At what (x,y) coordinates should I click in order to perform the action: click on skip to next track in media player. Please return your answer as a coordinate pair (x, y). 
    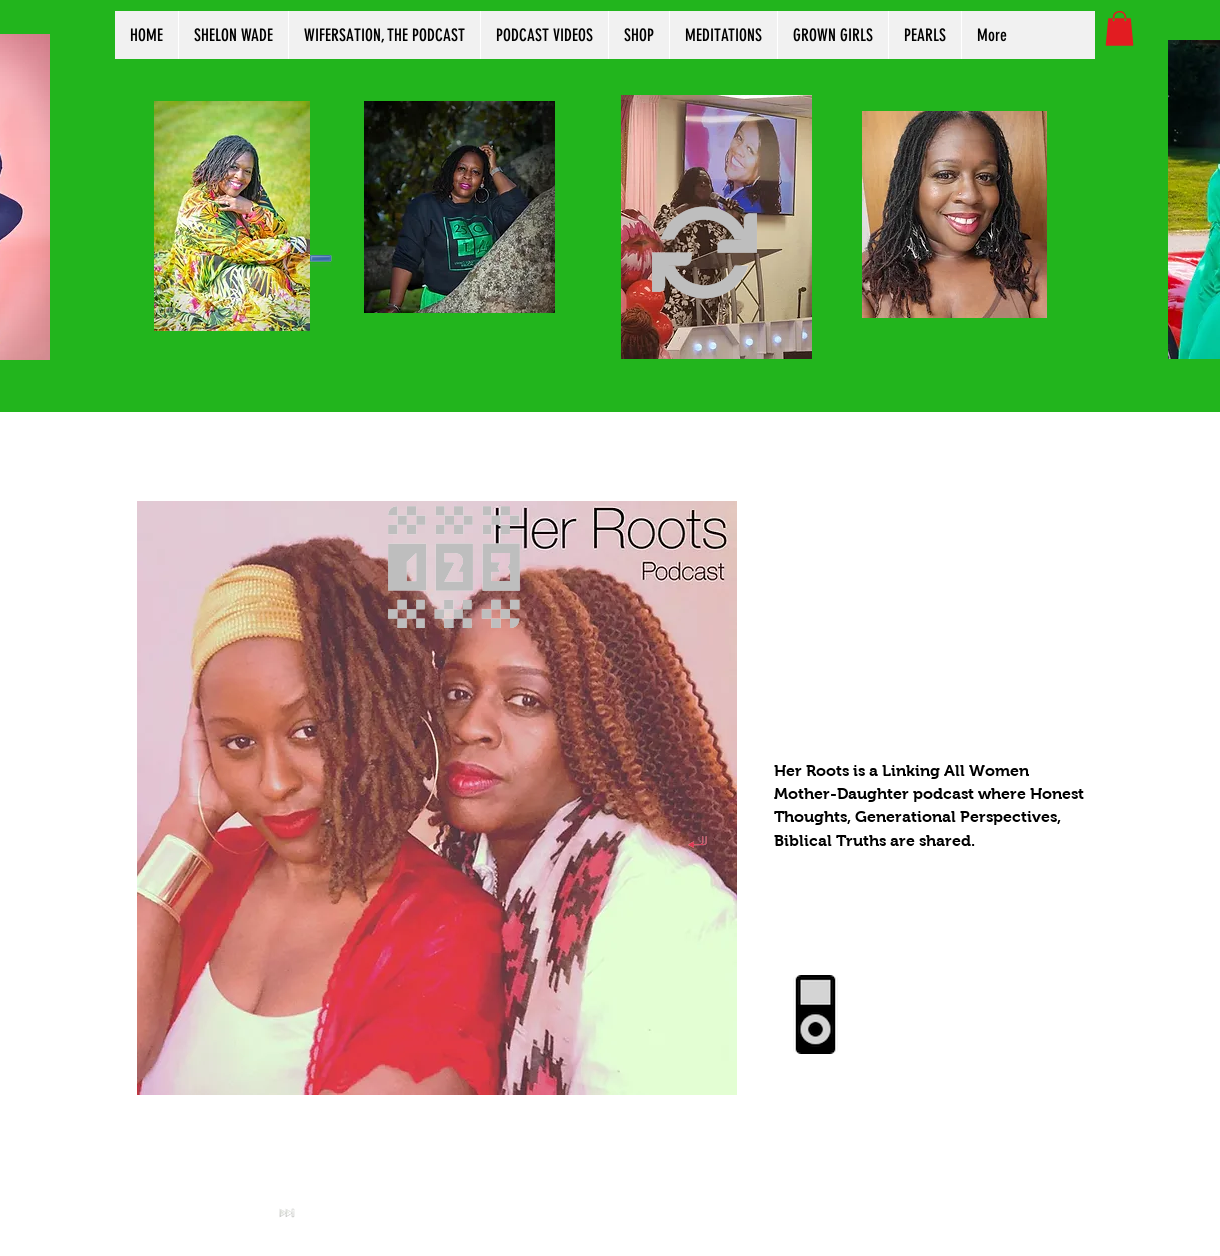
    Looking at the image, I should click on (287, 1213).